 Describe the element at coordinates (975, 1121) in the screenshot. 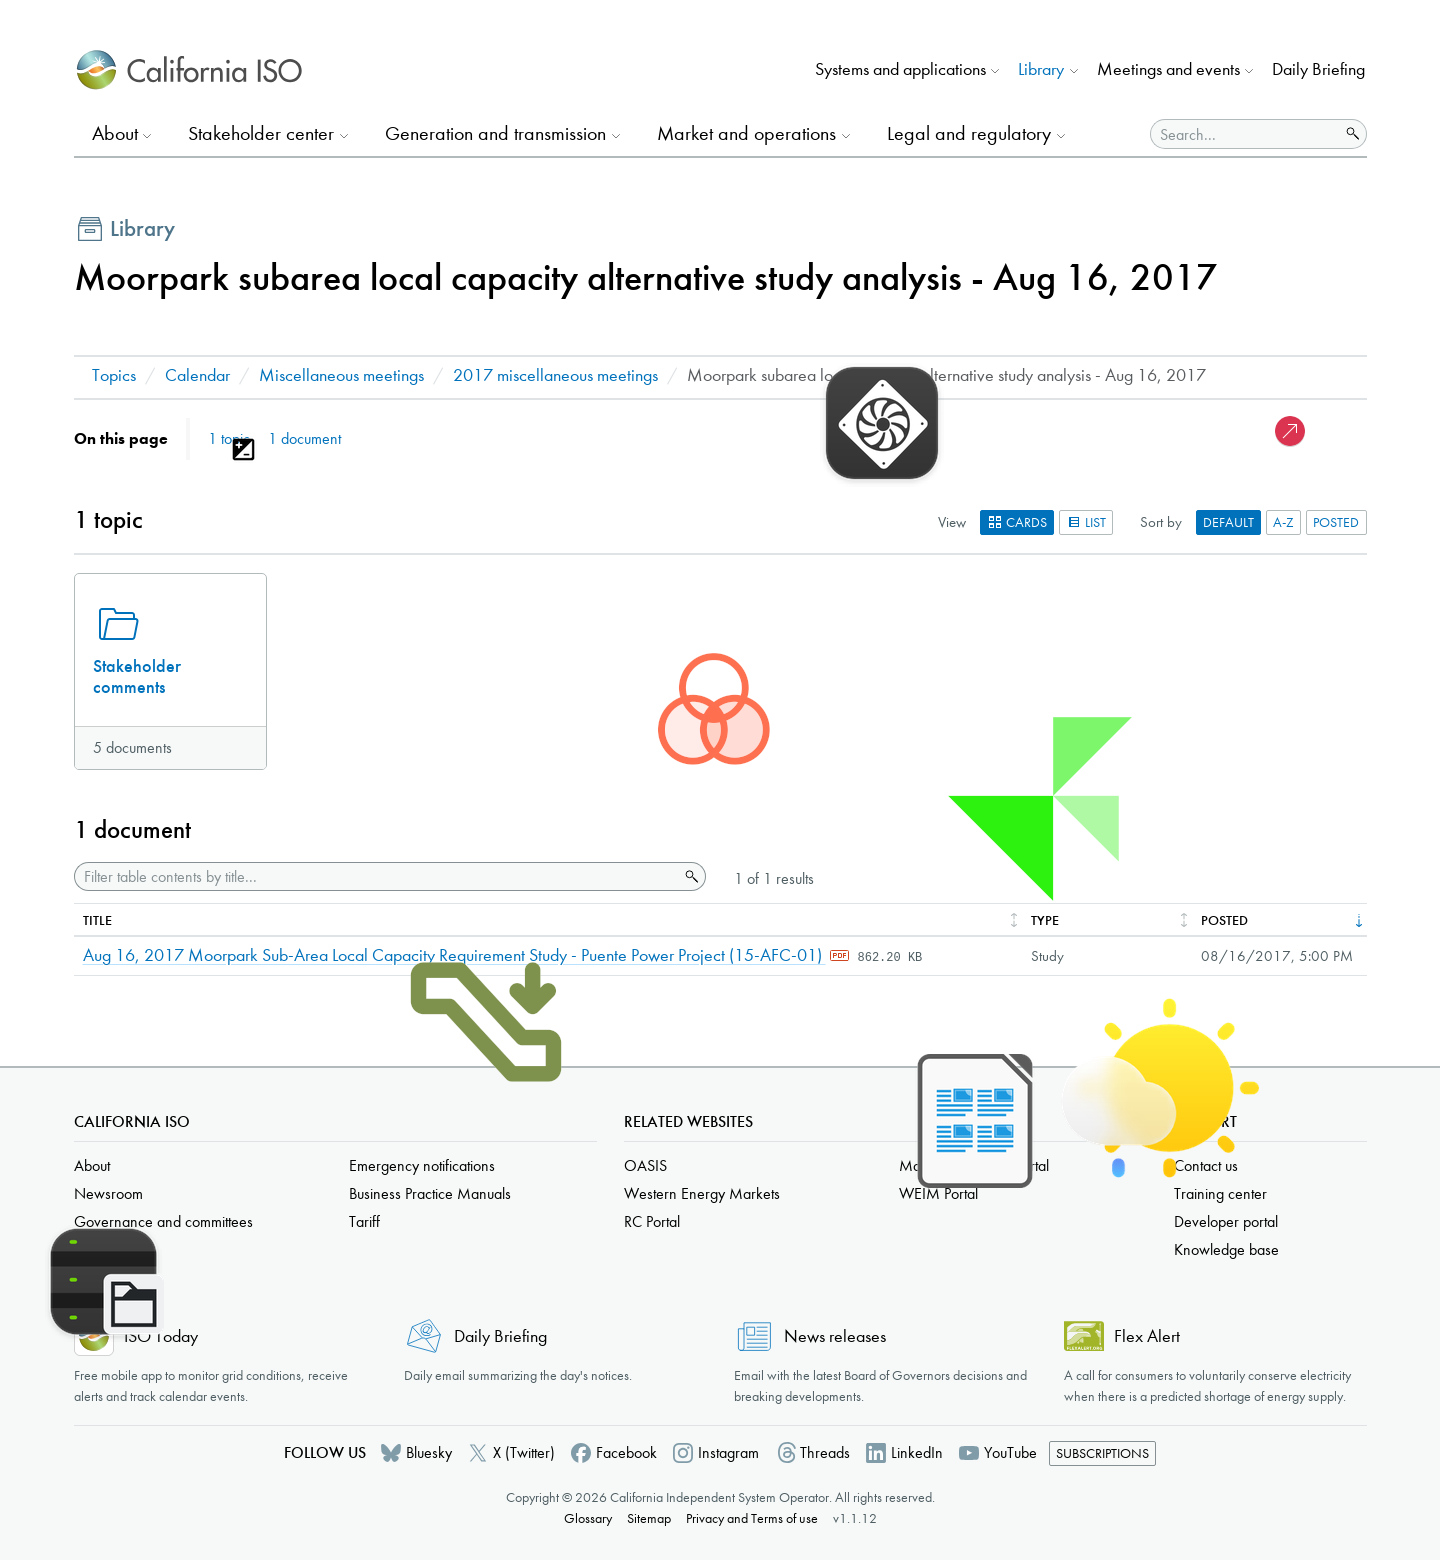

I see `libreoffice master document file type` at that location.